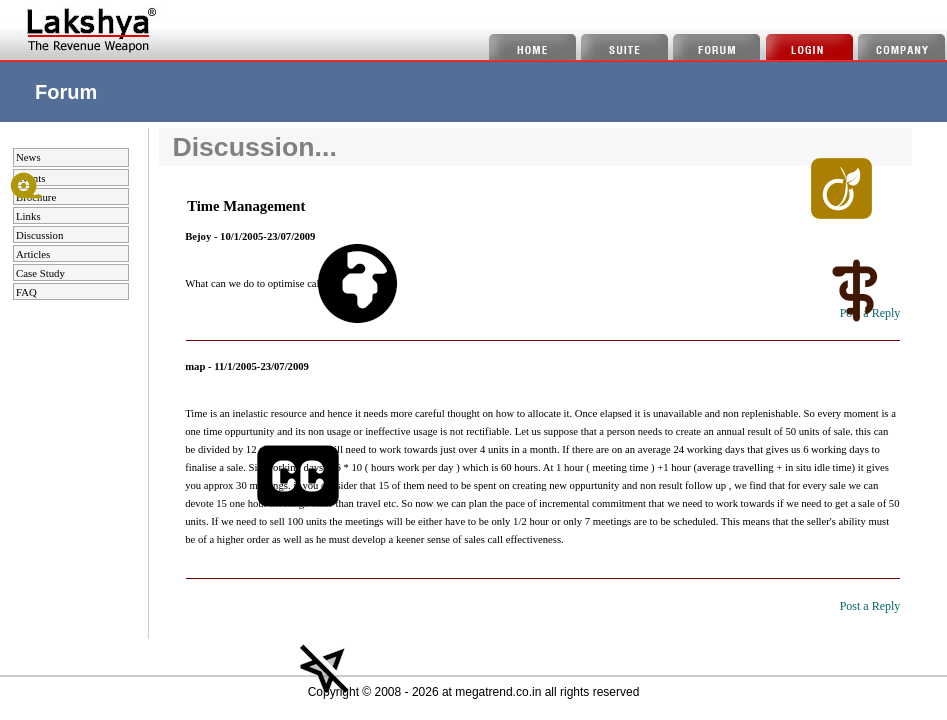 This screenshot has width=947, height=720. I want to click on open viadeo professional networking app, so click(841, 188).